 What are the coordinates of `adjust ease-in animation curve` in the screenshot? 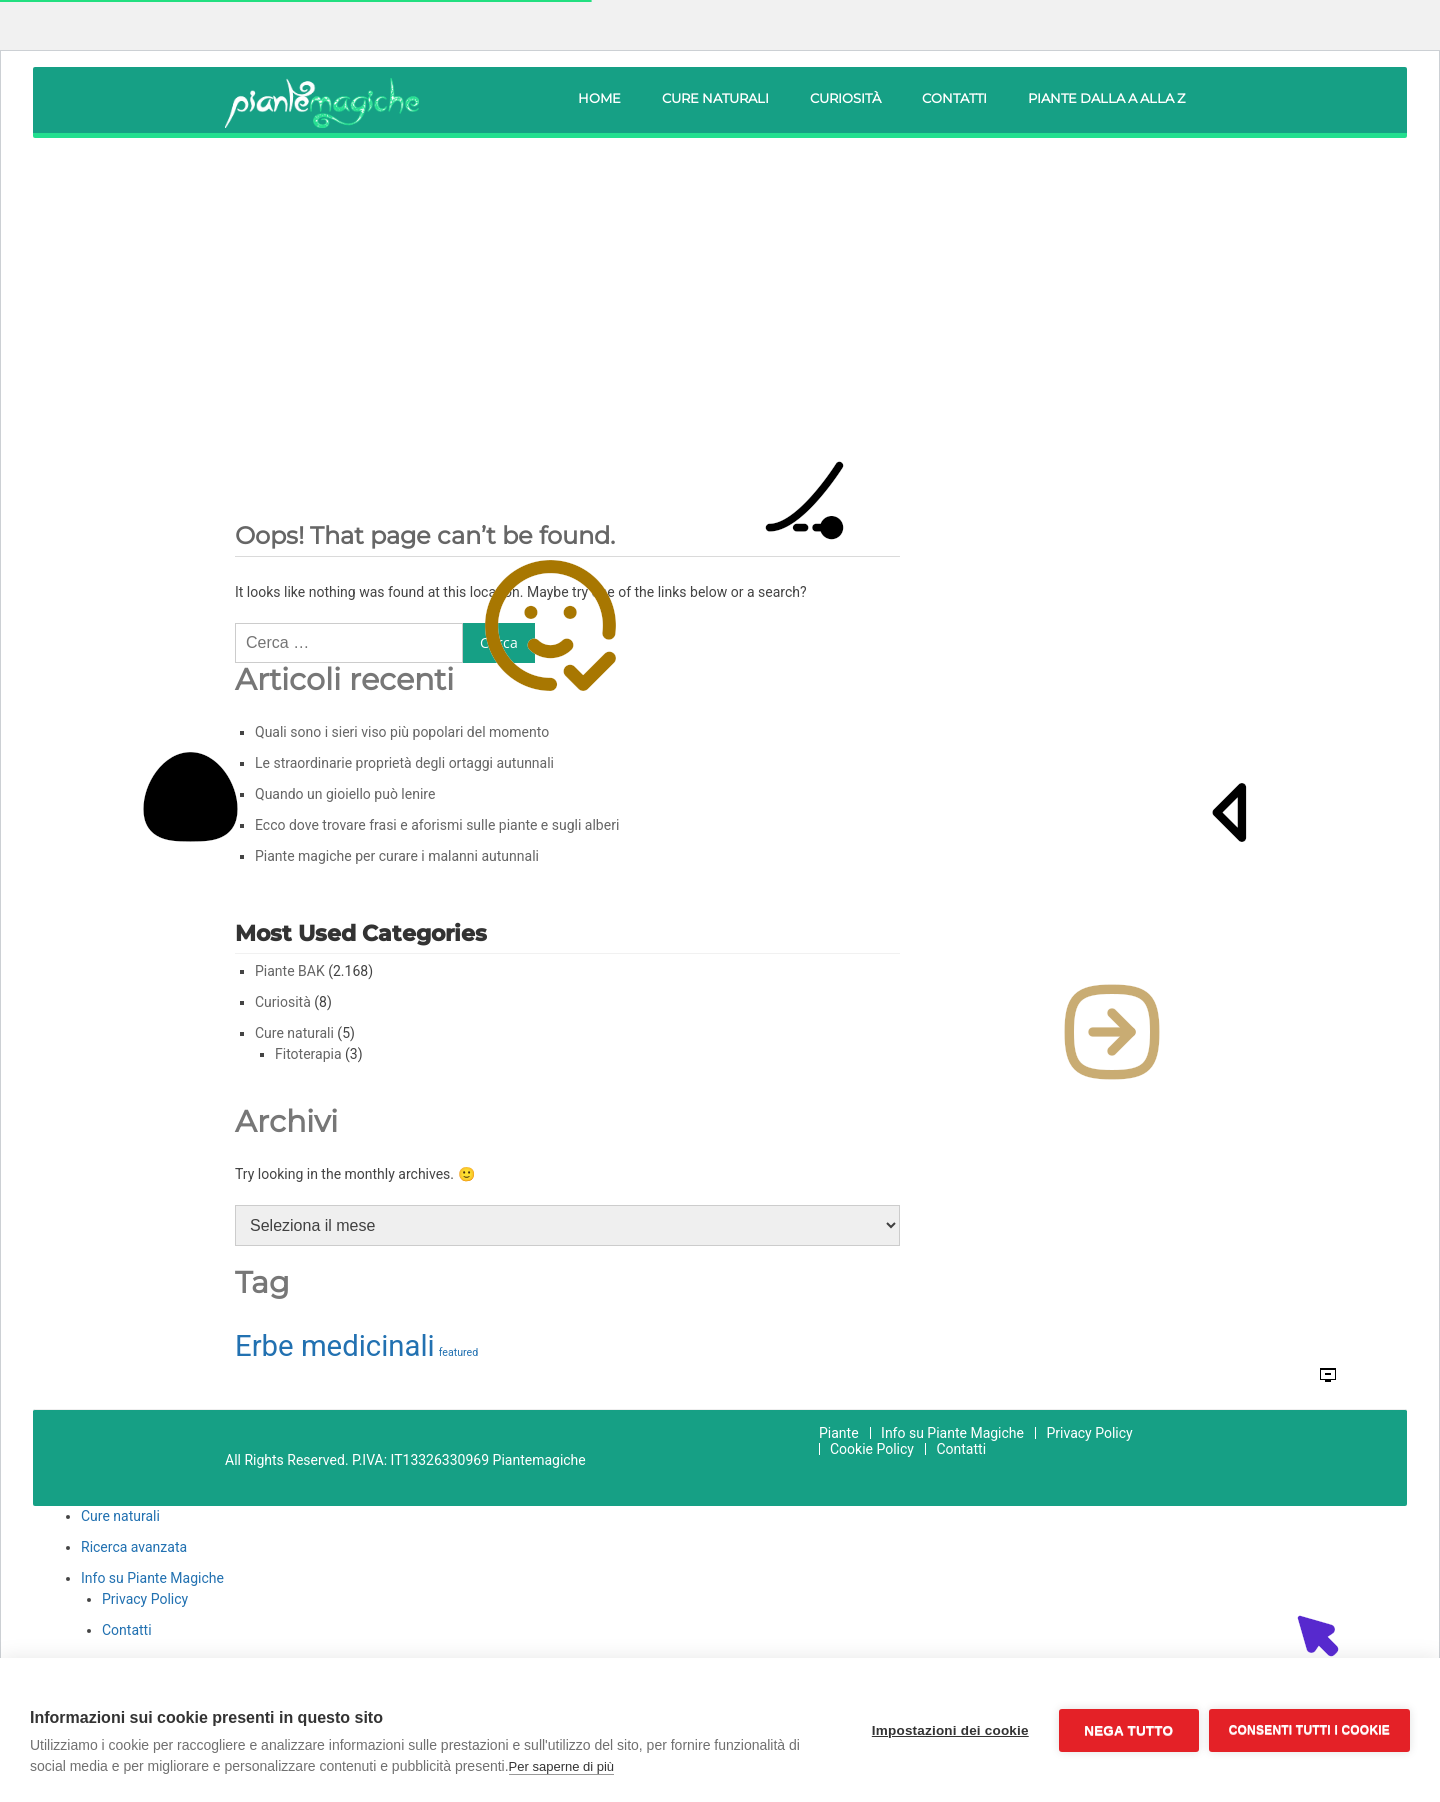 It's located at (804, 500).